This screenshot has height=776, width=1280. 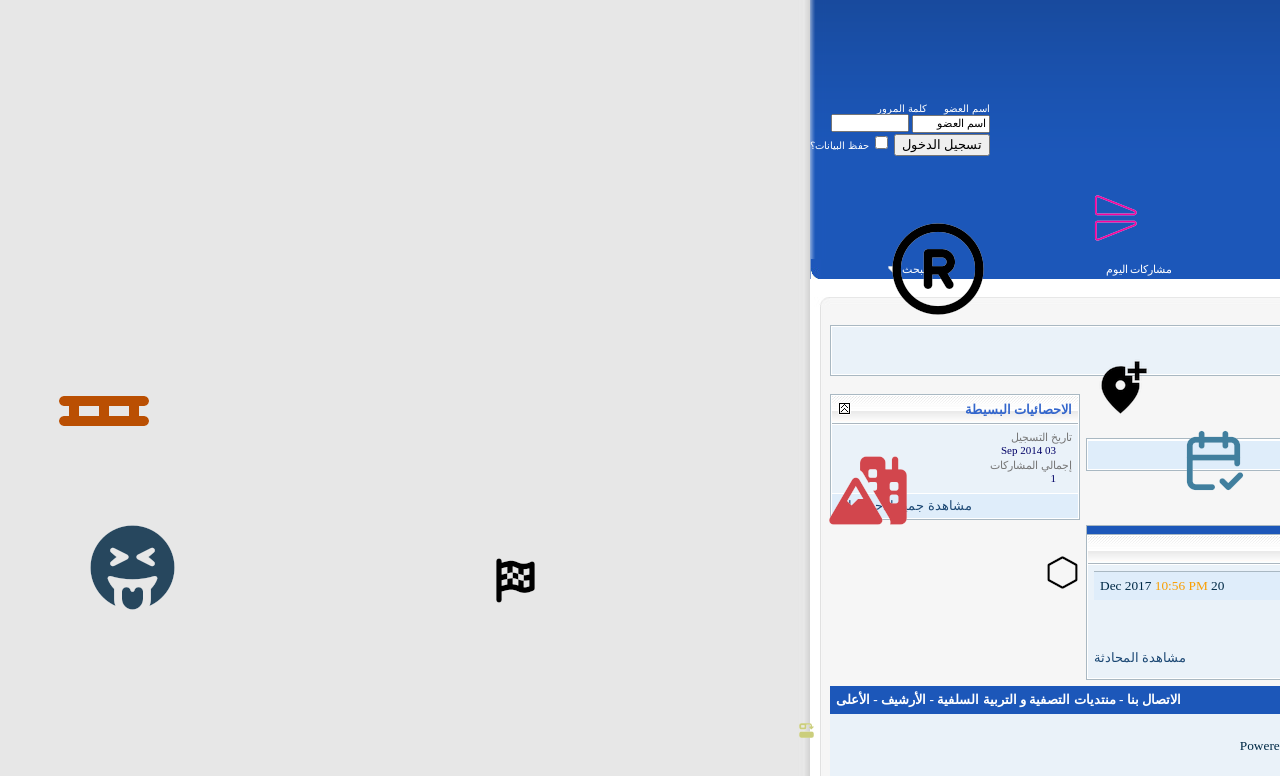 What do you see at coordinates (132, 567) in the screenshot?
I see `react with a laughing face emoji` at bounding box center [132, 567].